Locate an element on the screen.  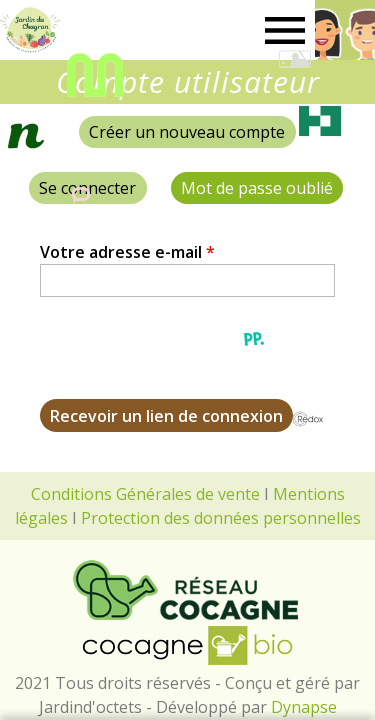
better auth authentication service logo is located at coordinates (320, 121).